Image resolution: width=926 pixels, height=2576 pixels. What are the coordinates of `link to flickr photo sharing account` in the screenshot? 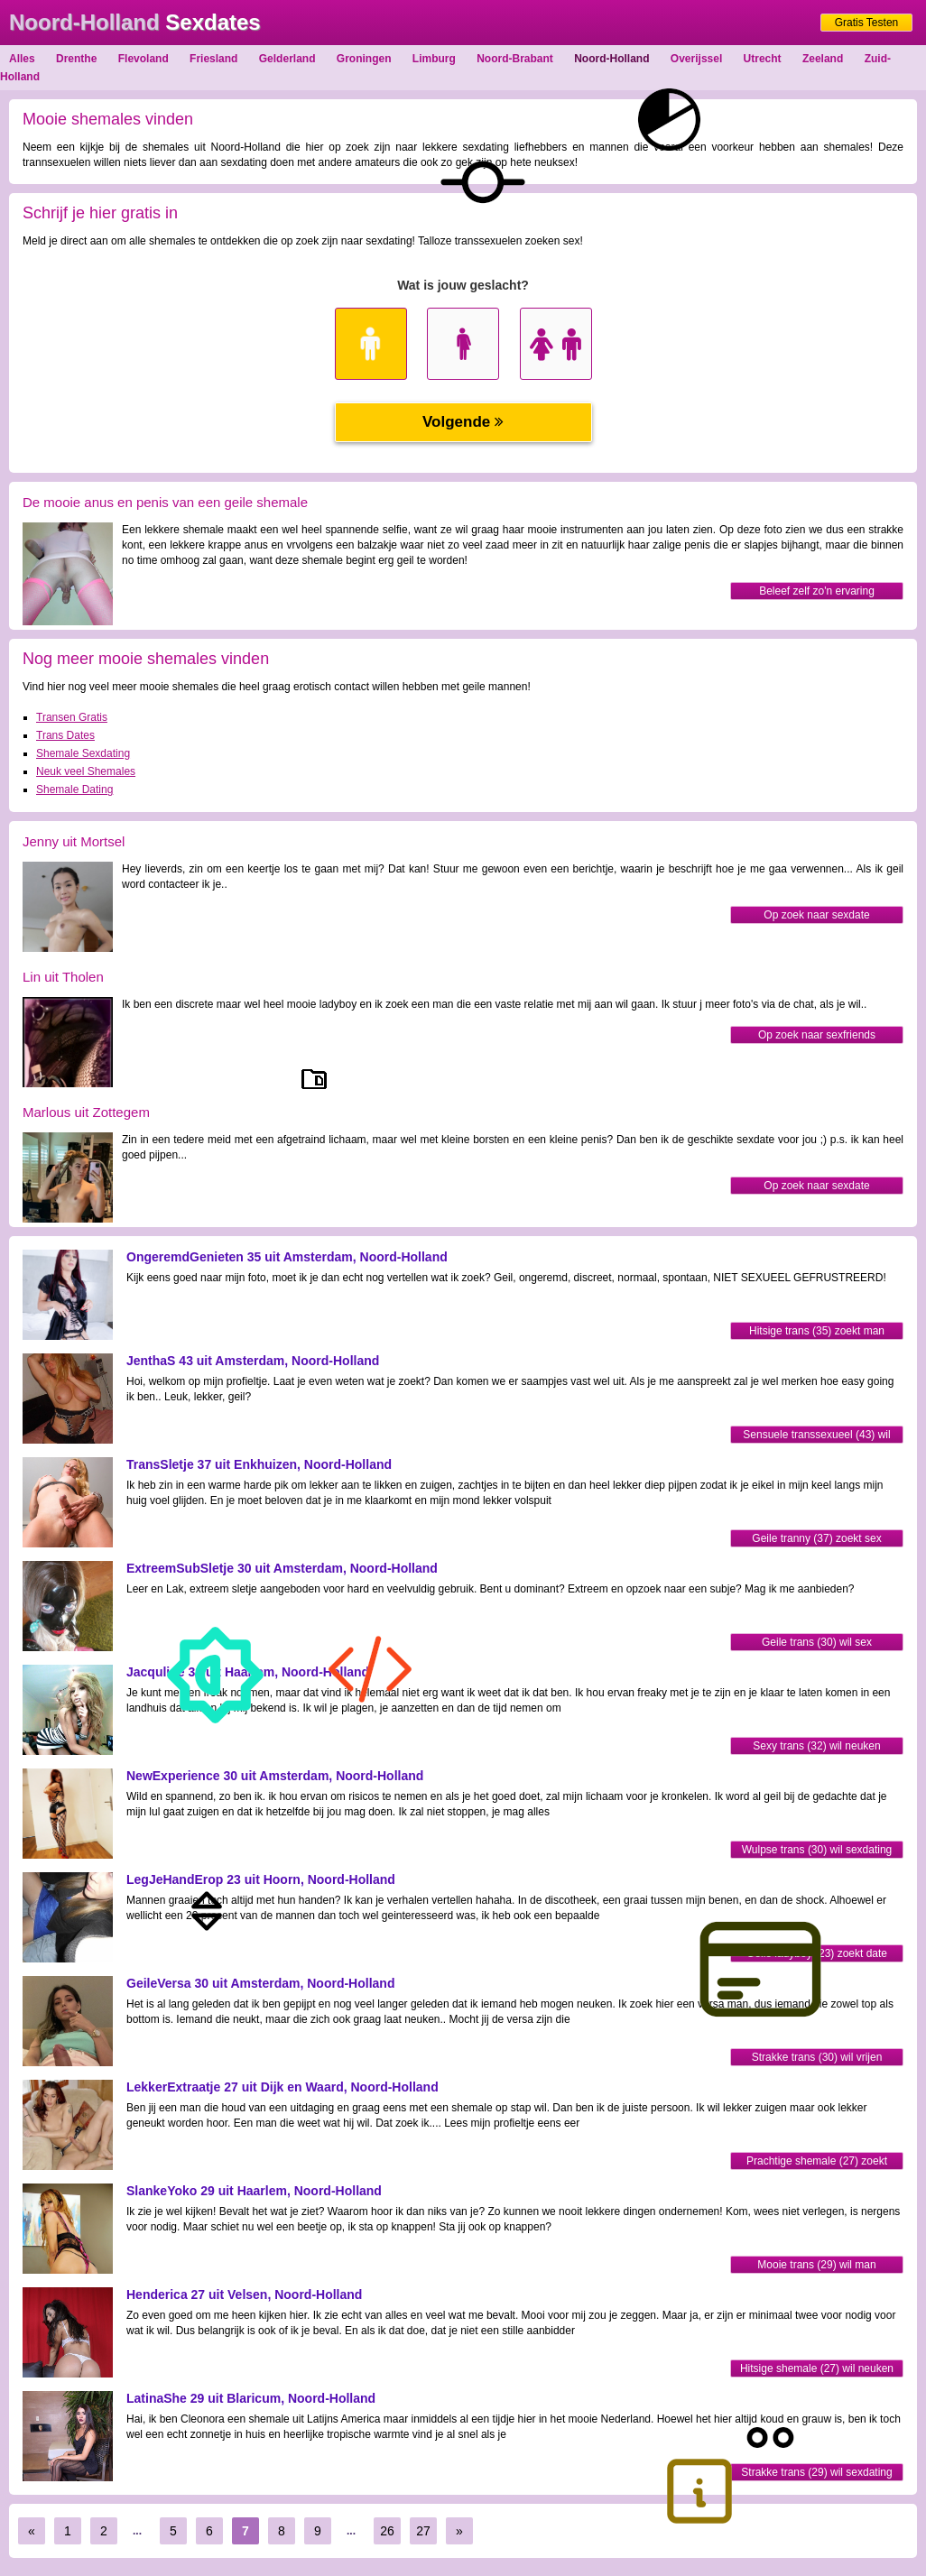 It's located at (770, 2437).